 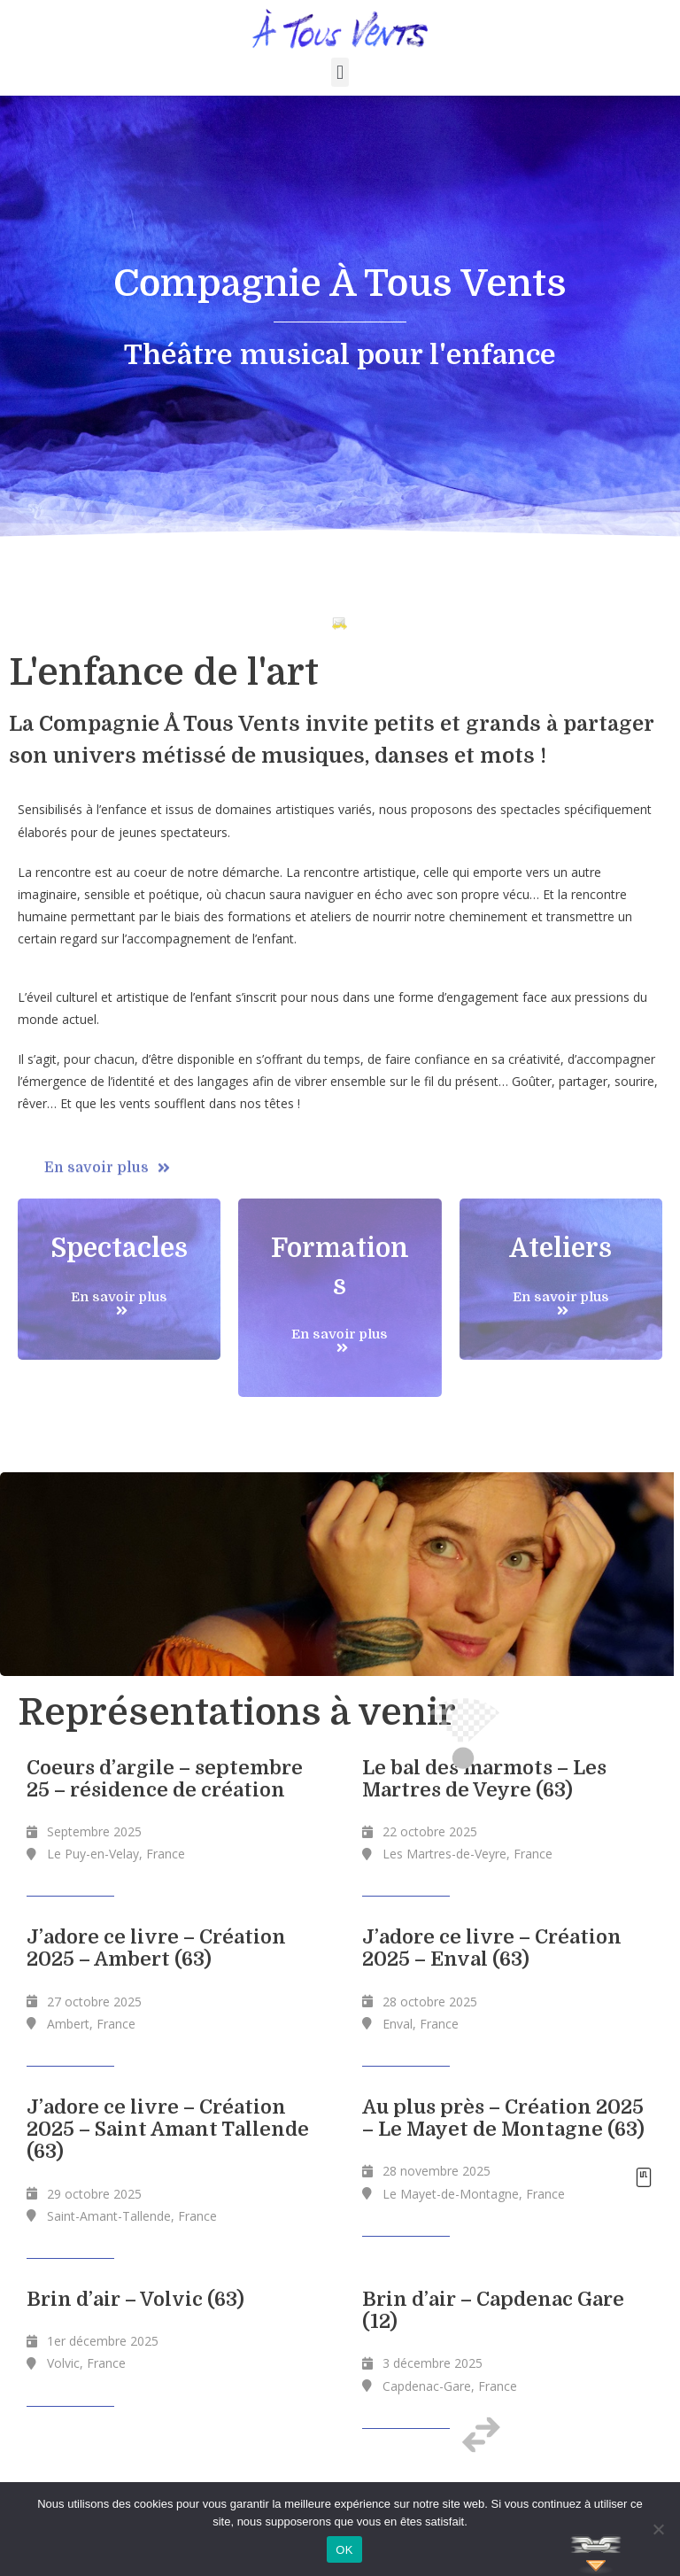 What do you see at coordinates (596, 2549) in the screenshot?
I see `insert a hyperlink into content` at bounding box center [596, 2549].